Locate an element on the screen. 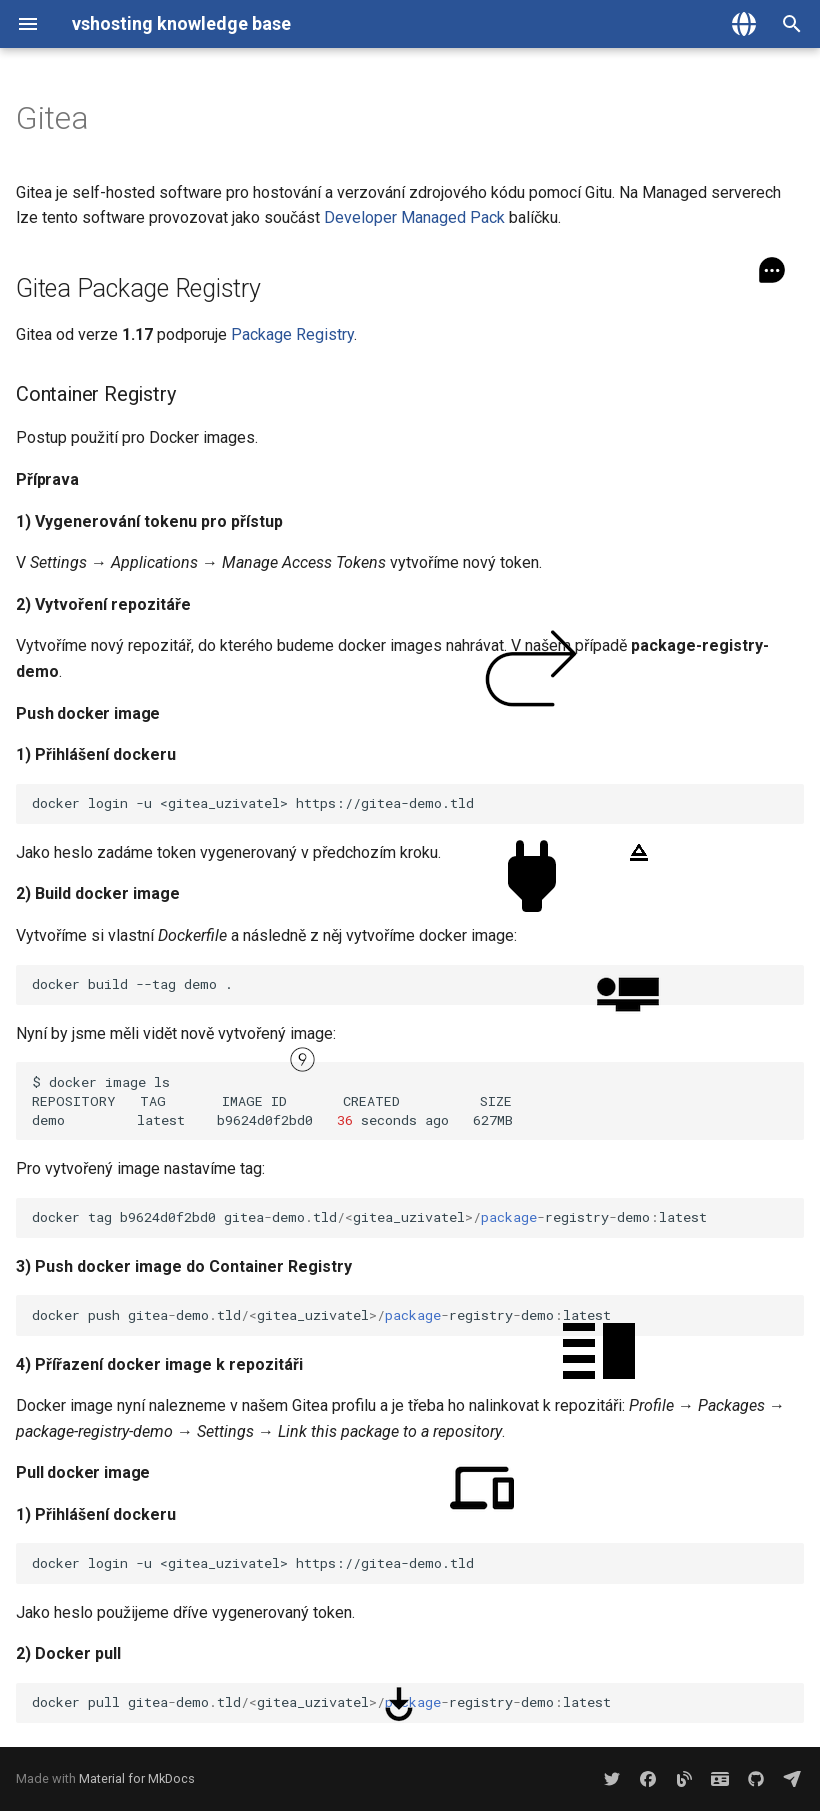  indicates device is charging or connected to power is located at coordinates (532, 876).